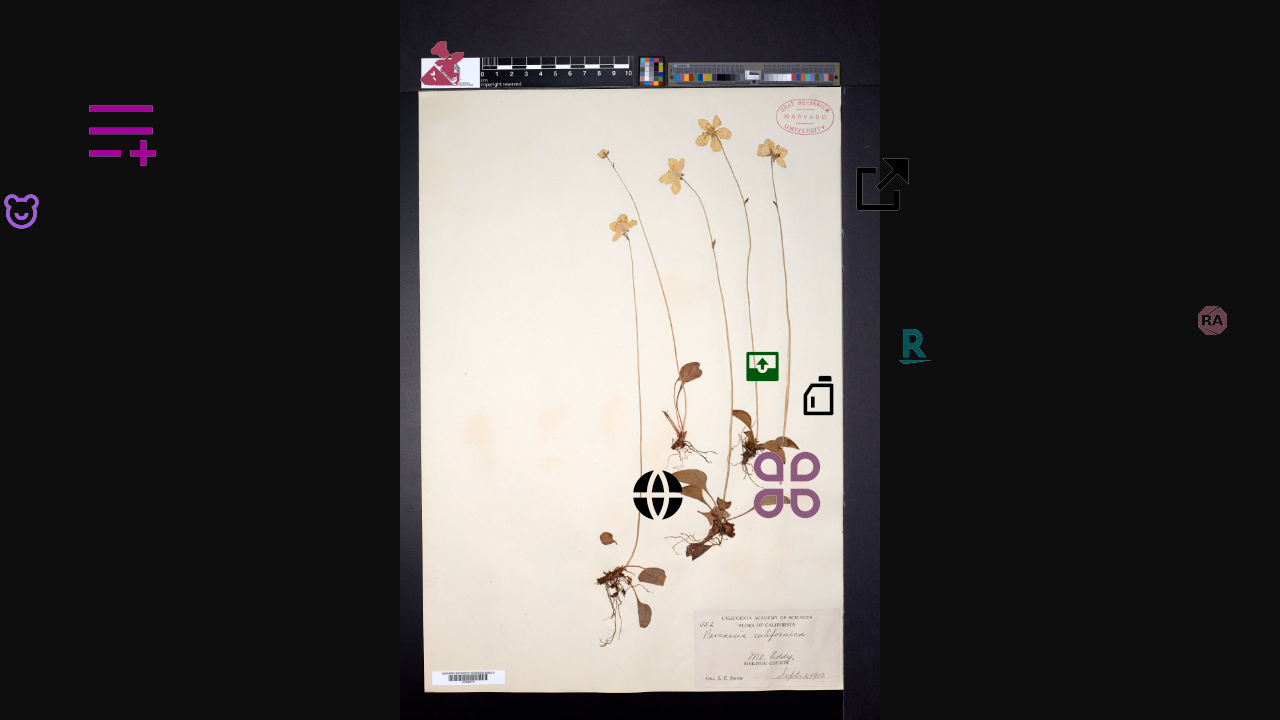 Image resolution: width=1280 pixels, height=720 pixels. Describe the element at coordinates (882, 184) in the screenshot. I see `open link in a new tab or window` at that location.